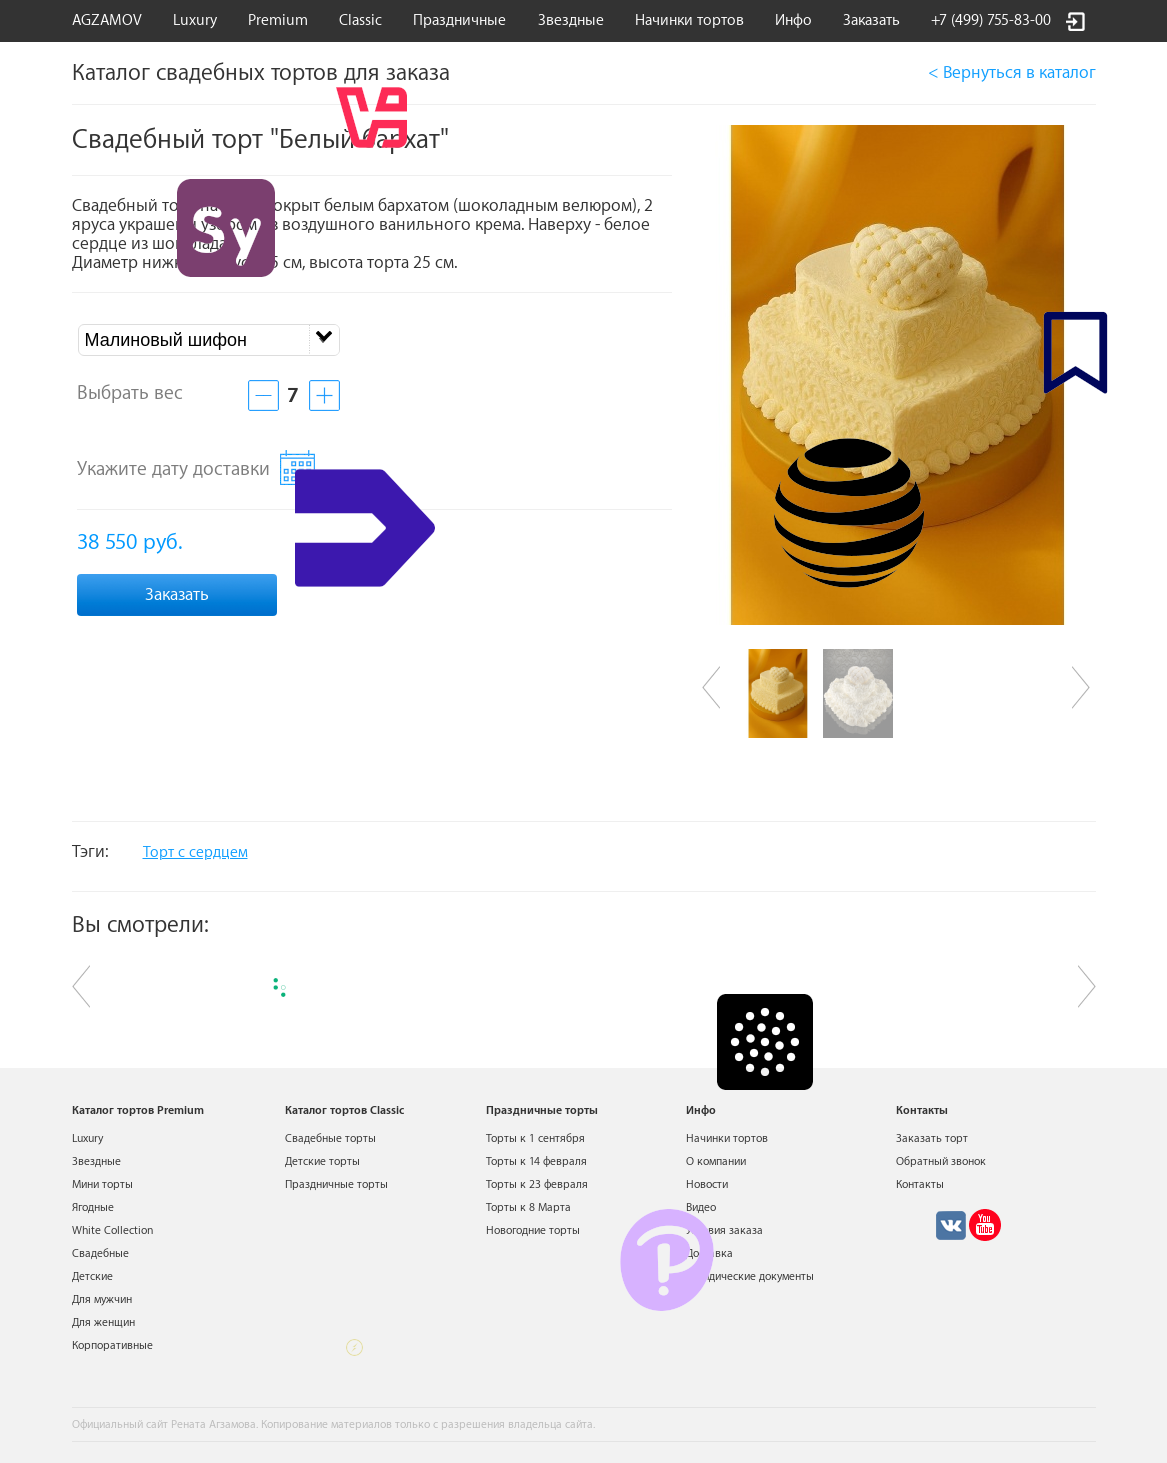  I want to click on socket.io branding or integration, so click(354, 1347).